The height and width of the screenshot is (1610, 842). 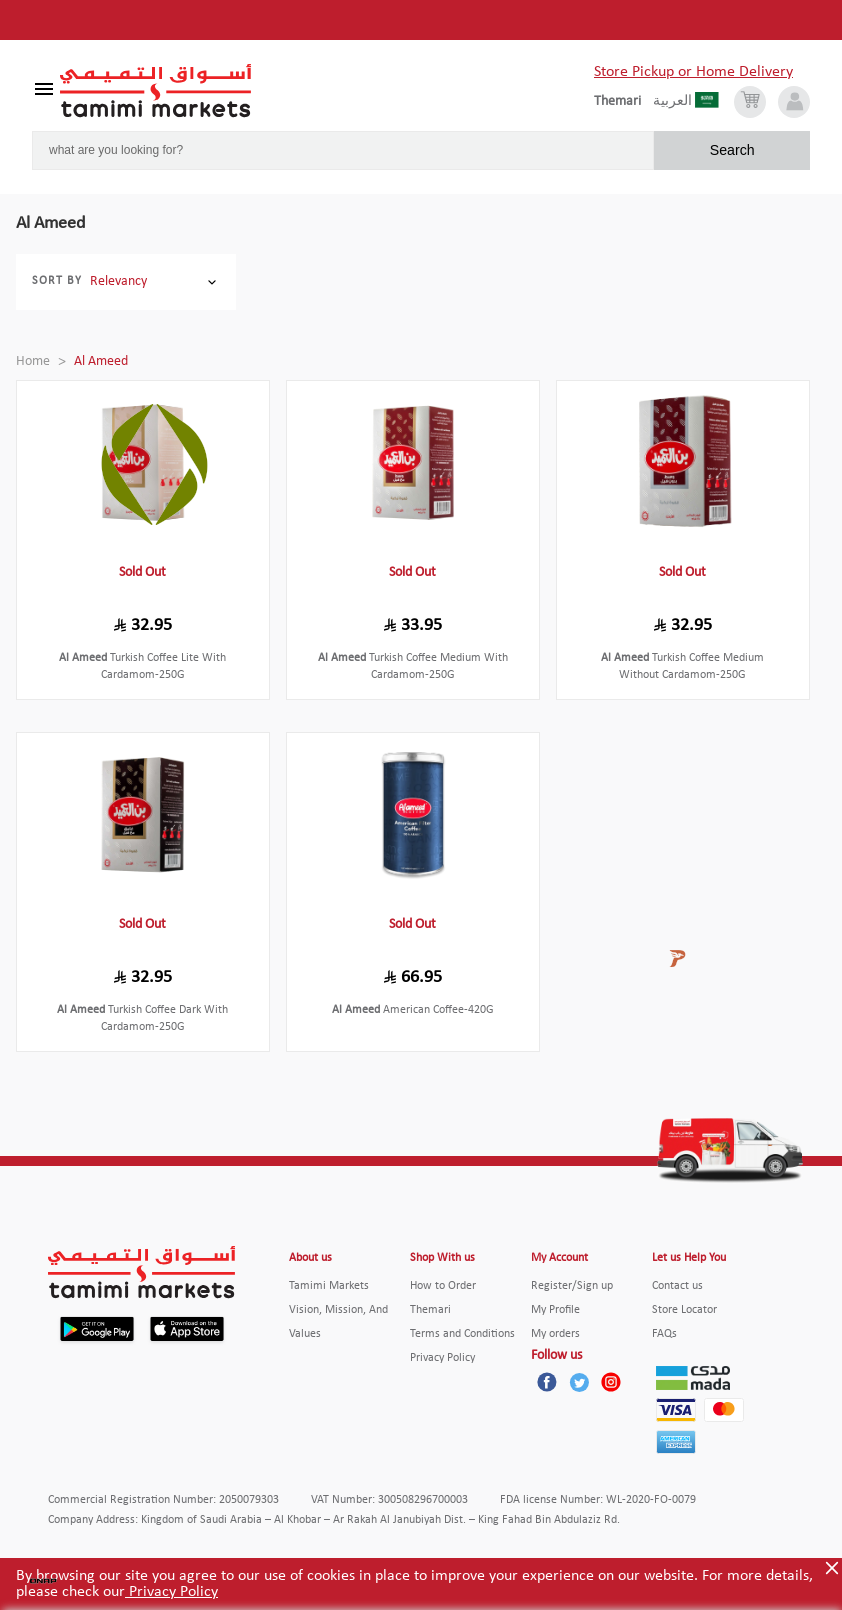 I want to click on ethereum name service (ENS) logo, so click(x=154, y=464).